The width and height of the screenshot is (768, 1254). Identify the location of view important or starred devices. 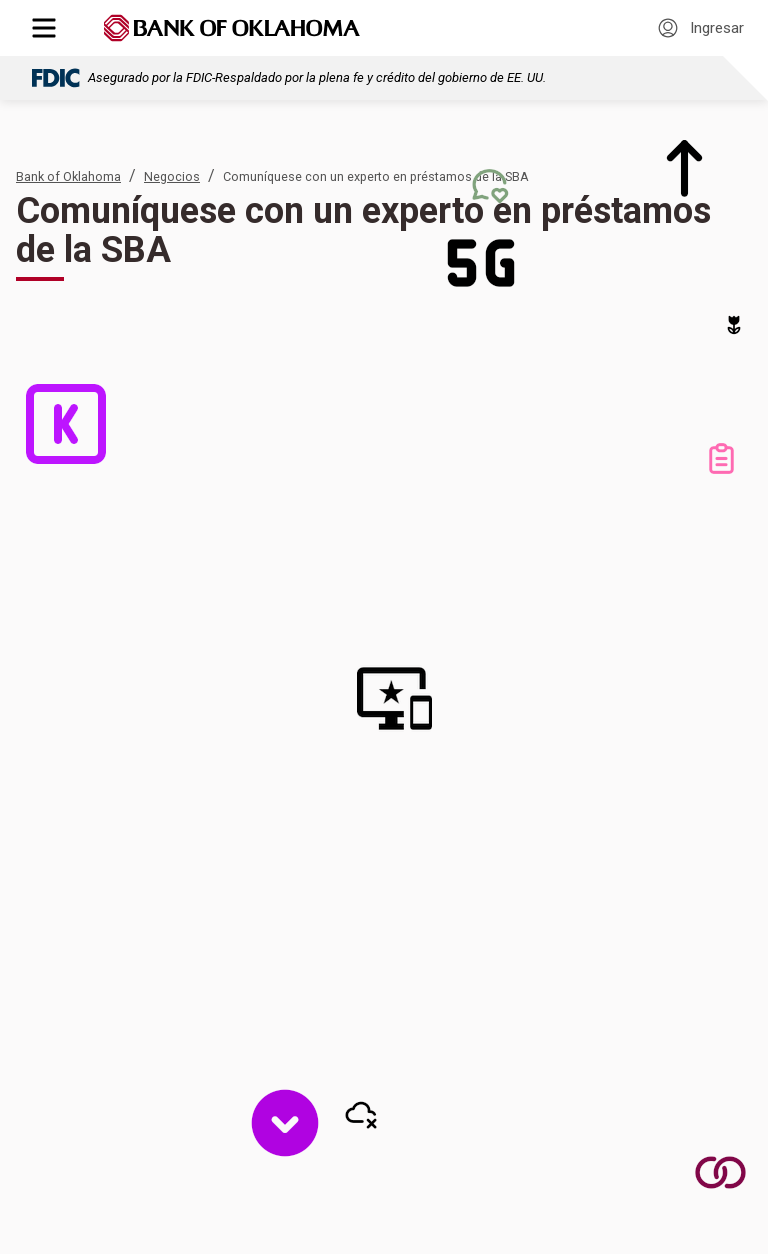
(394, 698).